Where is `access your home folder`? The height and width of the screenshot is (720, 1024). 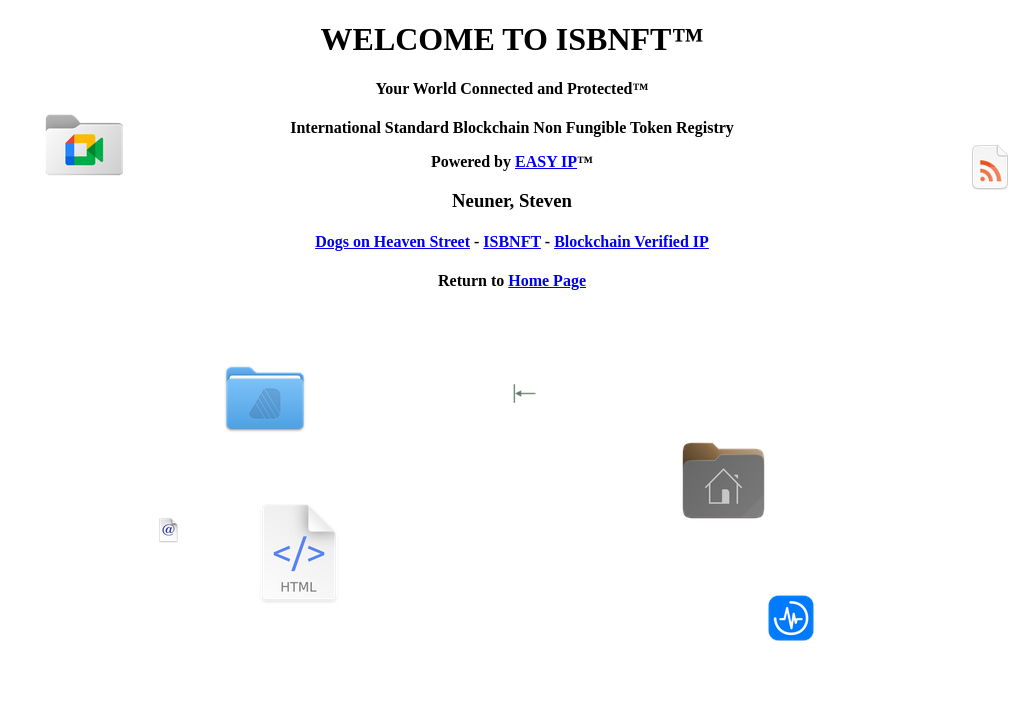
access your home folder is located at coordinates (723, 480).